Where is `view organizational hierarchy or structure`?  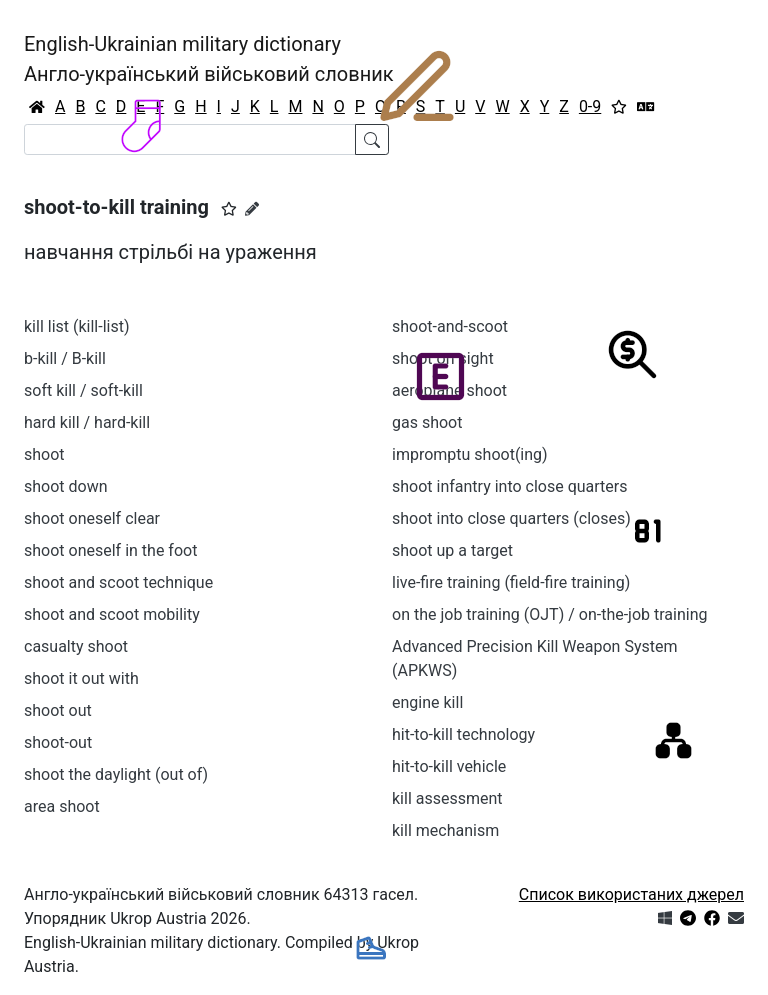
view organizational hierarchy or structure is located at coordinates (673, 740).